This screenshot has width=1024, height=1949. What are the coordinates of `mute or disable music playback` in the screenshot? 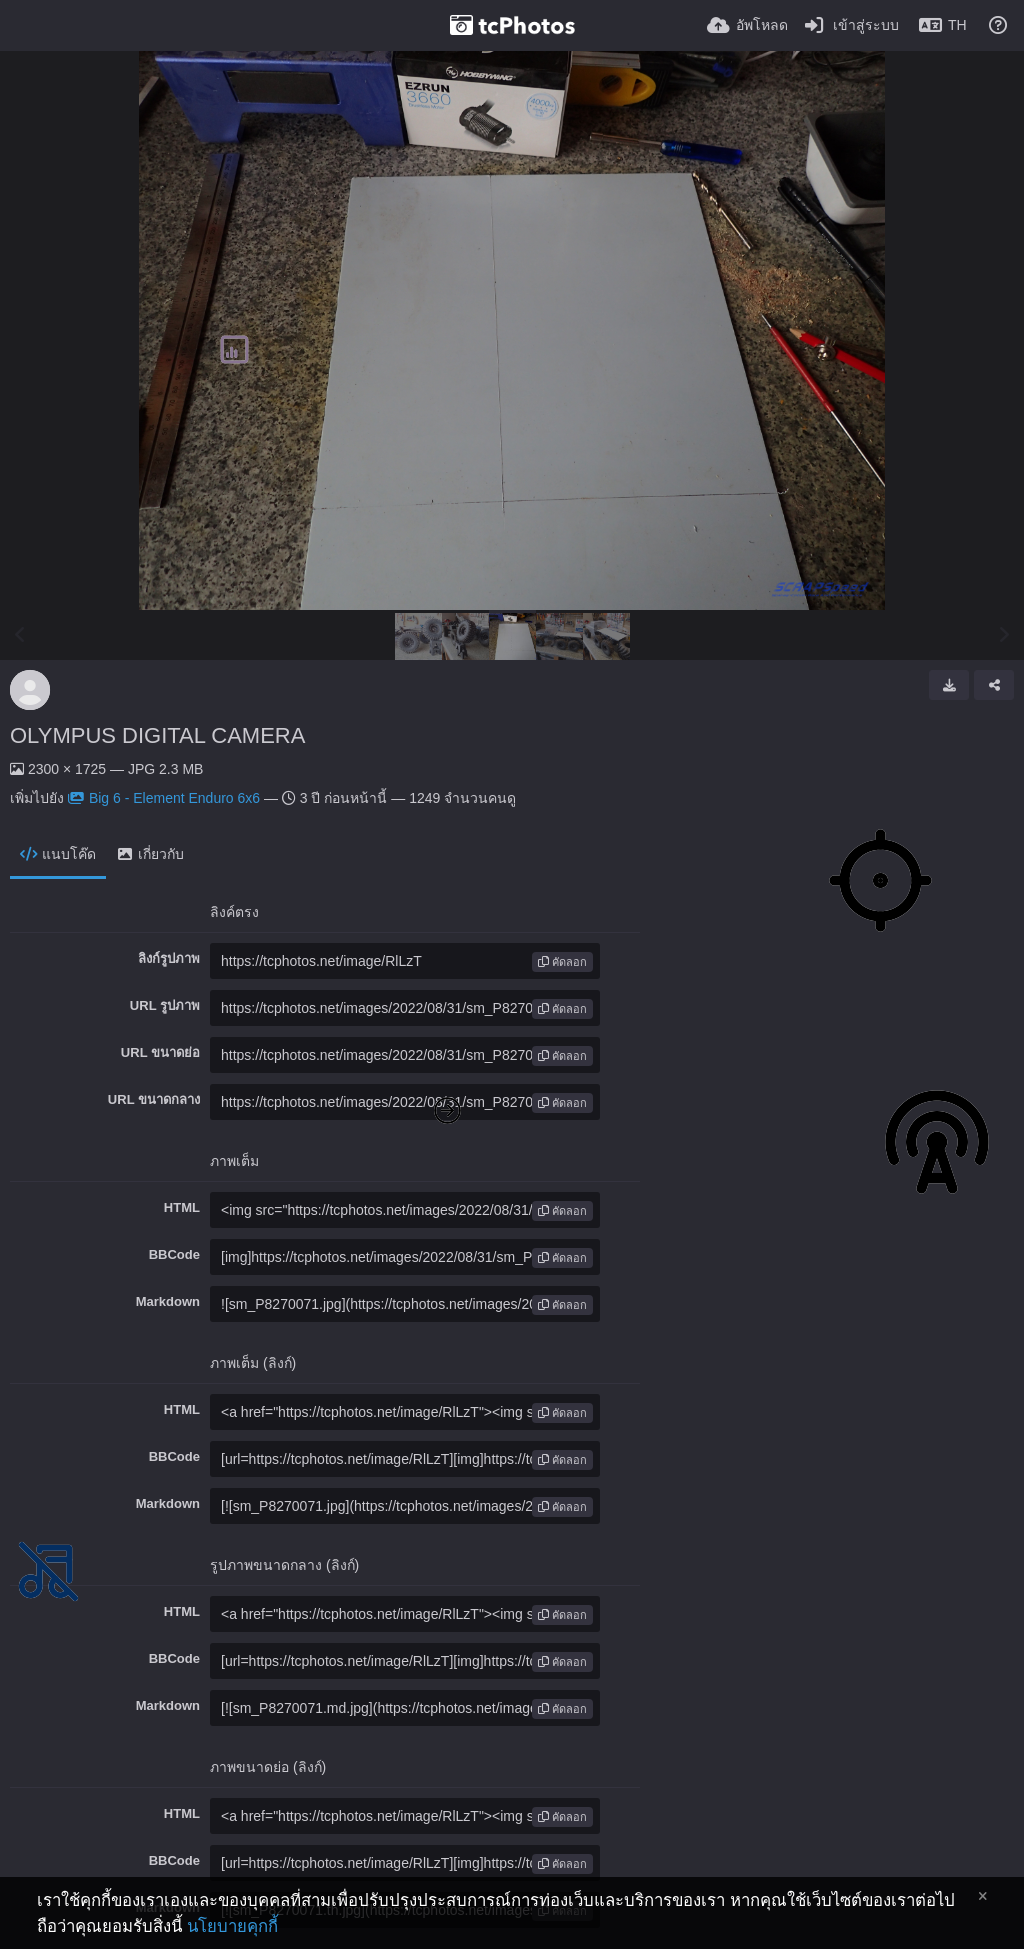 It's located at (48, 1571).